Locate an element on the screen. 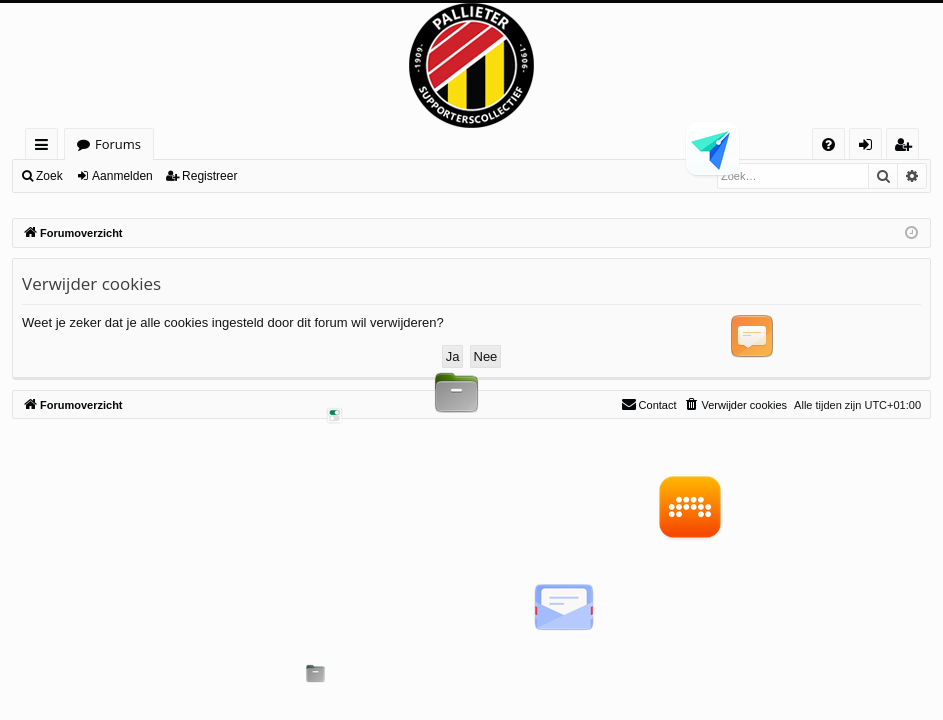  open internet chat application is located at coordinates (752, 336).